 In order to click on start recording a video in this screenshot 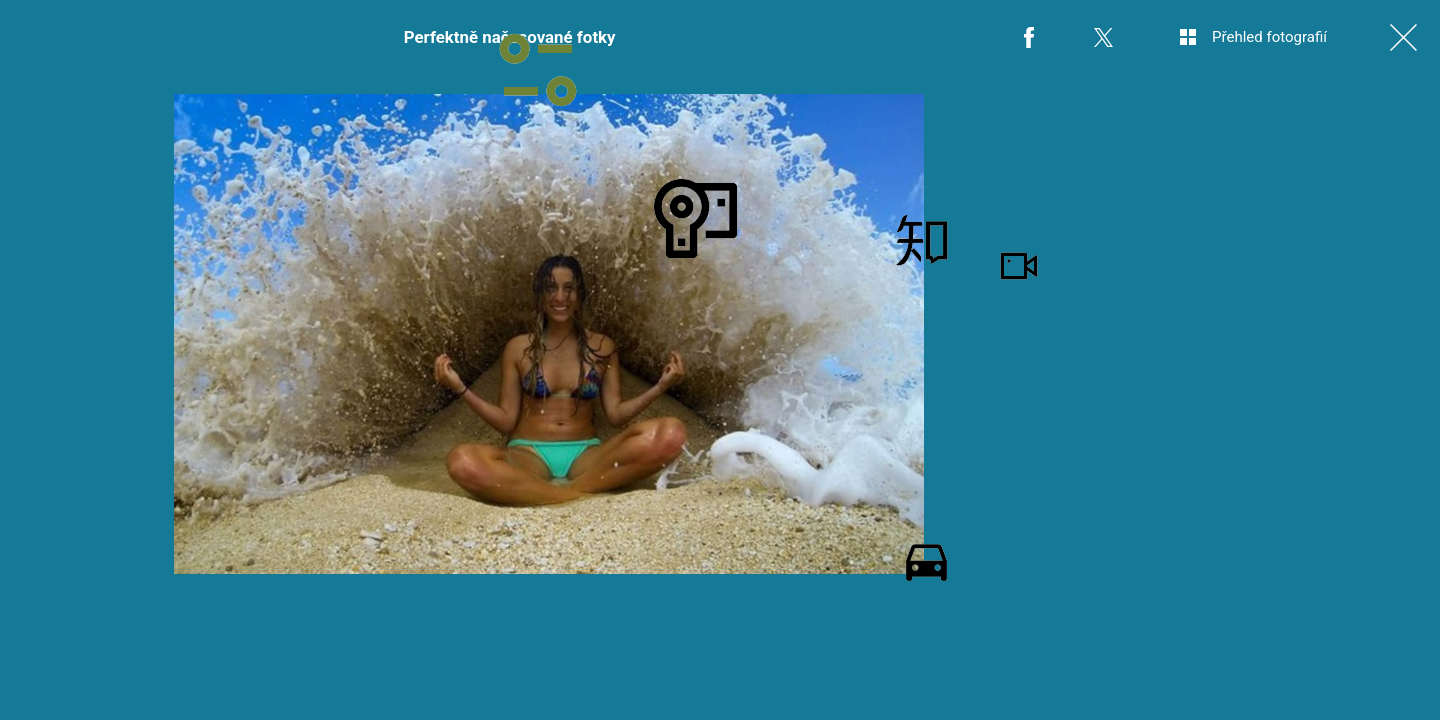, I will do `click(1019, 266)`.